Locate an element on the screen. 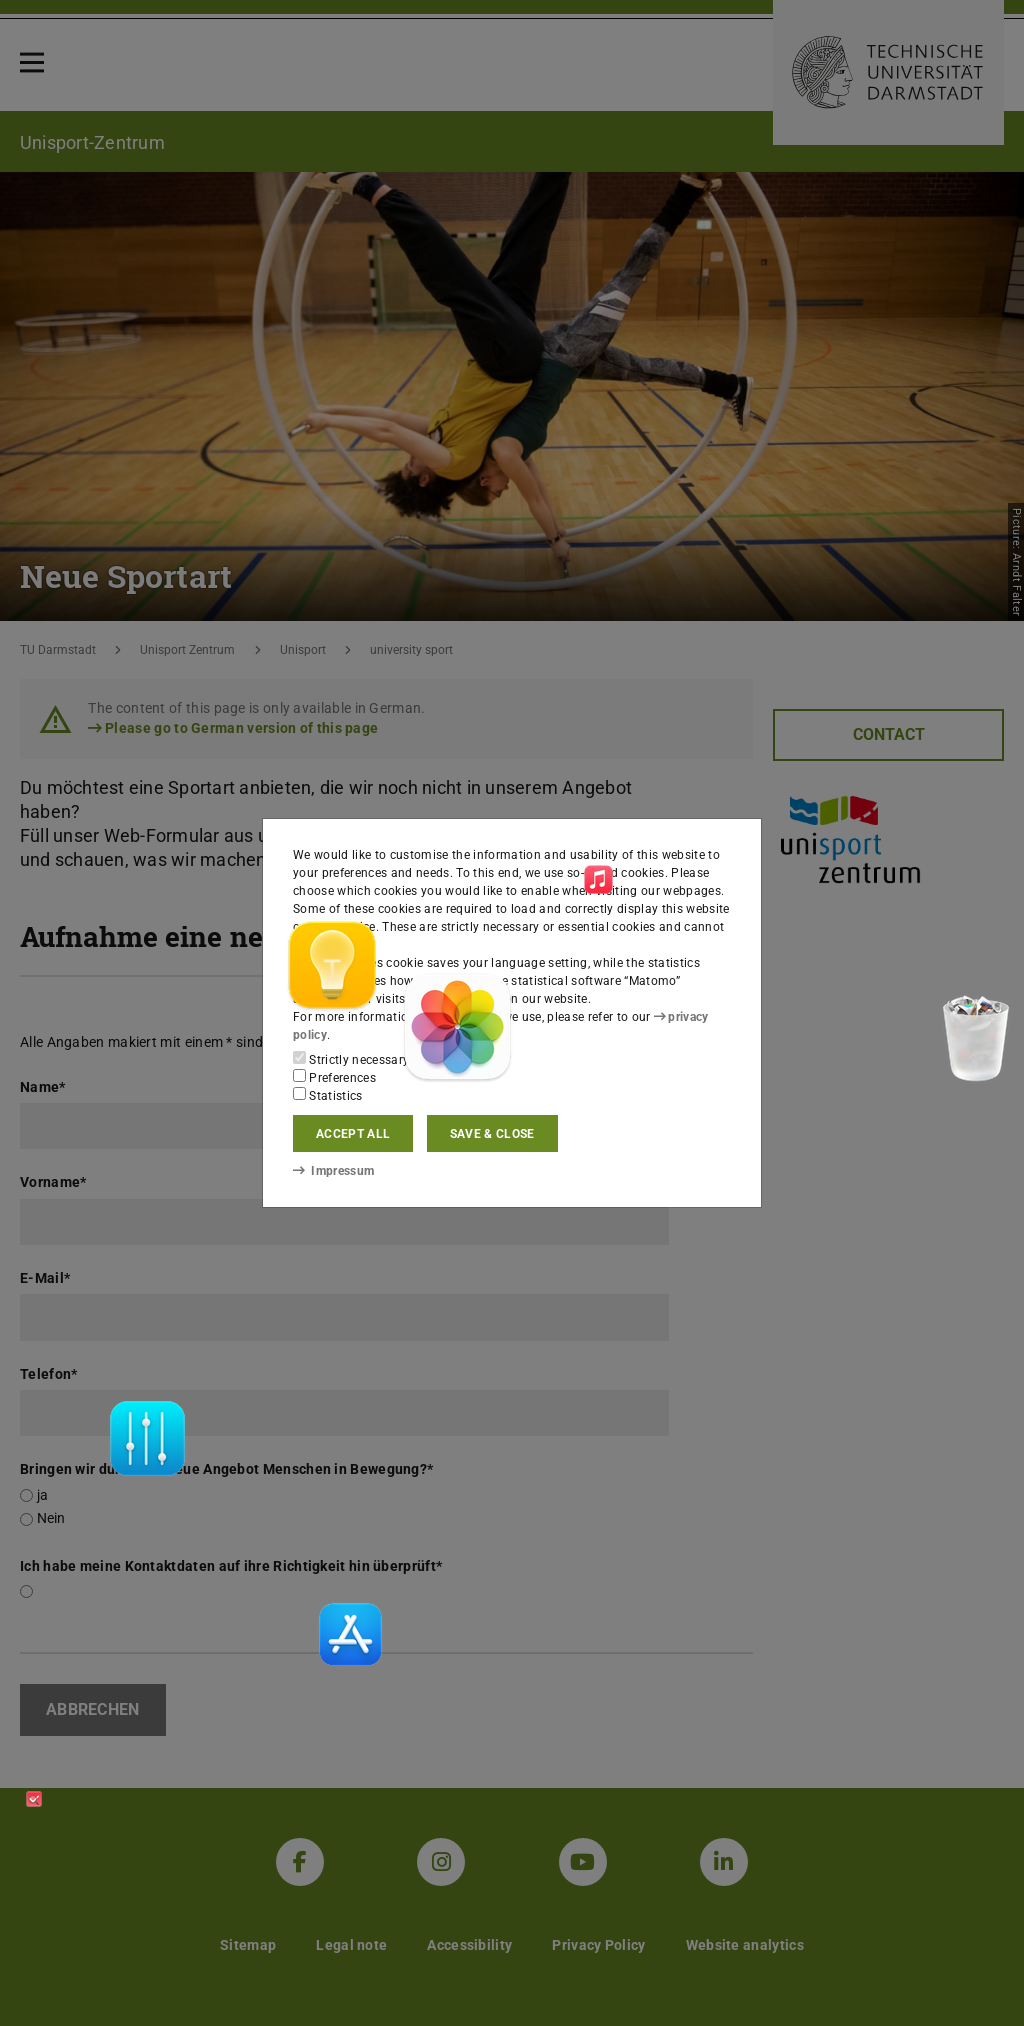 The width and height of the screenshot is (1024, 2026). open the Photos app is located at coordinates (457, 1026).